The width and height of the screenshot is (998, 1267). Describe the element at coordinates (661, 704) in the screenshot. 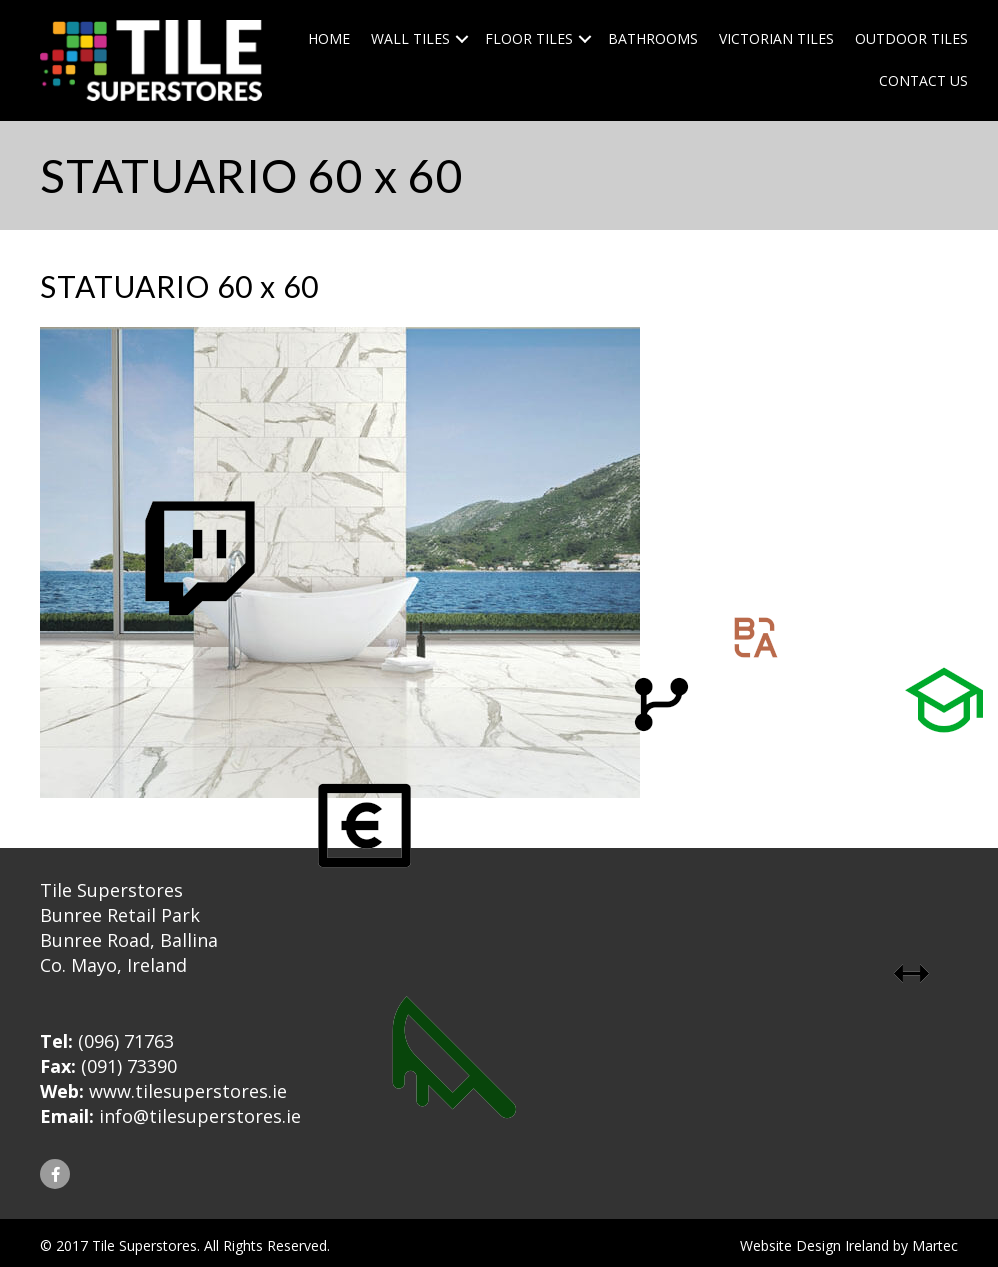

I see `view repository branches` at that location.